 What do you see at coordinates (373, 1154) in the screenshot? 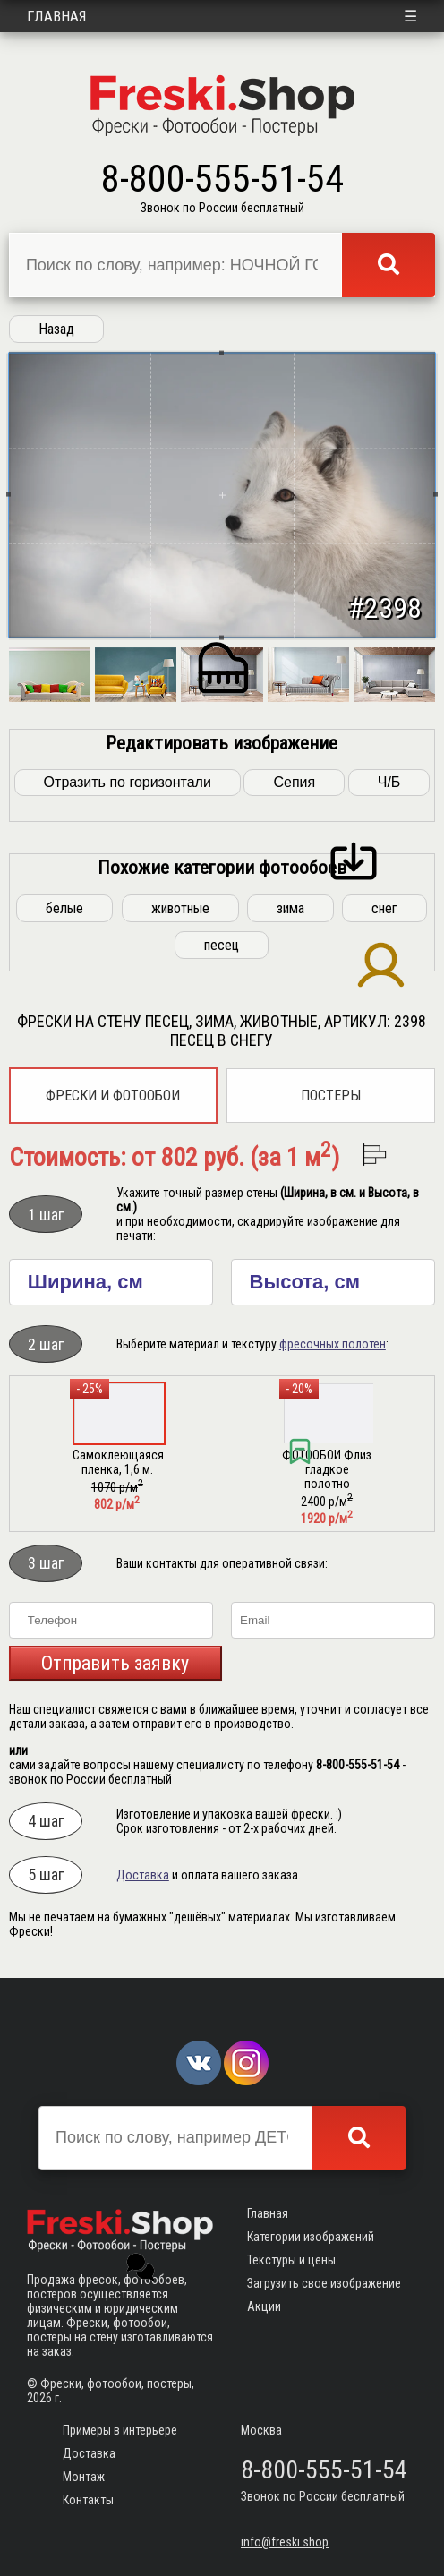
I see `view horizontal bar chart data` at bounding box center [373, 1154].